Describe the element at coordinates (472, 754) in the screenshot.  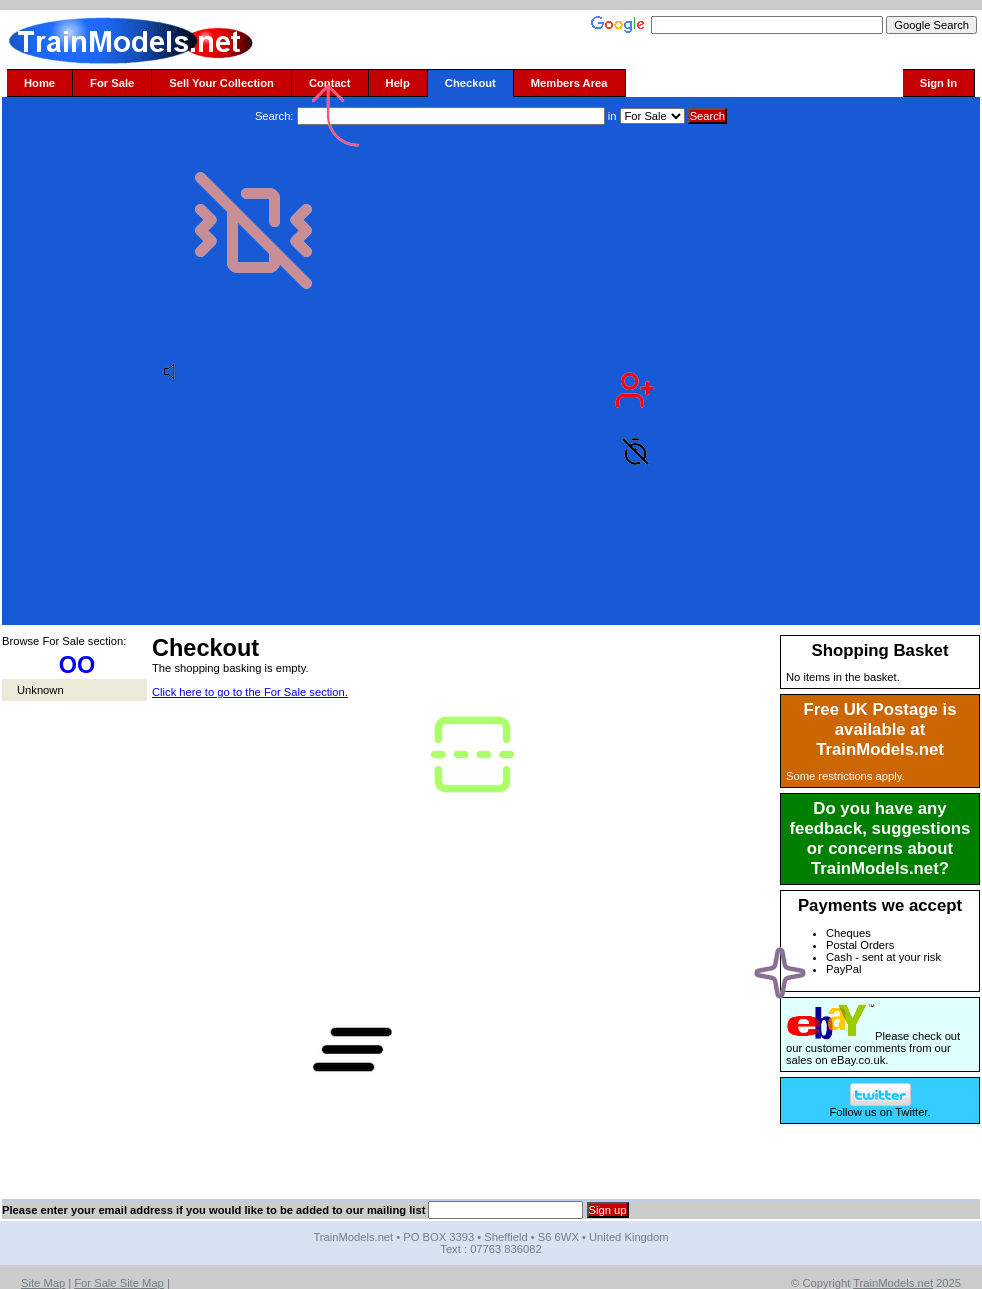
I see `flip image vertically` at that location.